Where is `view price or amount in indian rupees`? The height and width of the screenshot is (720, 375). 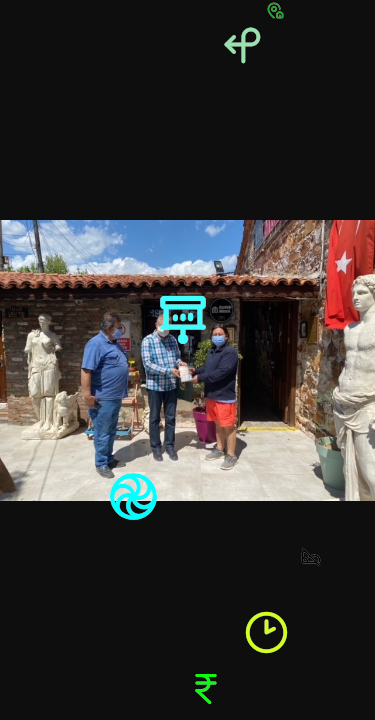 view price or amount in indian rupees is located at coordinates (206, 689).